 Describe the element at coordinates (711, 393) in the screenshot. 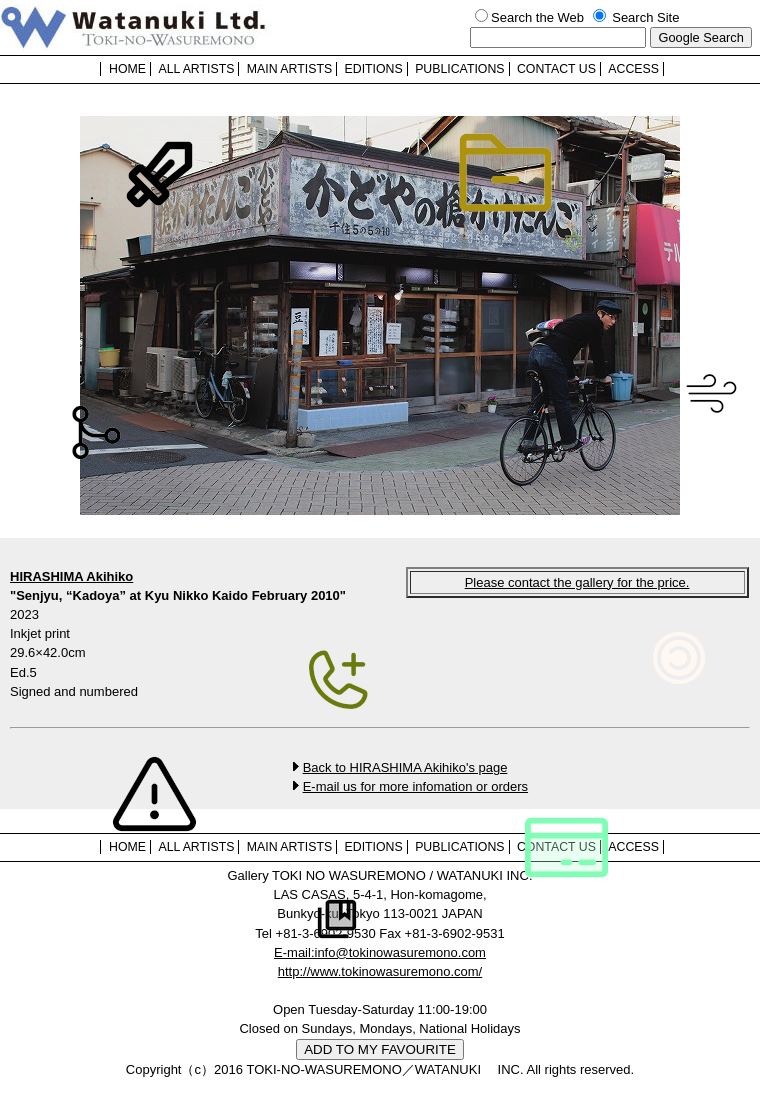

I see `indicates current wind conditions` at that location.